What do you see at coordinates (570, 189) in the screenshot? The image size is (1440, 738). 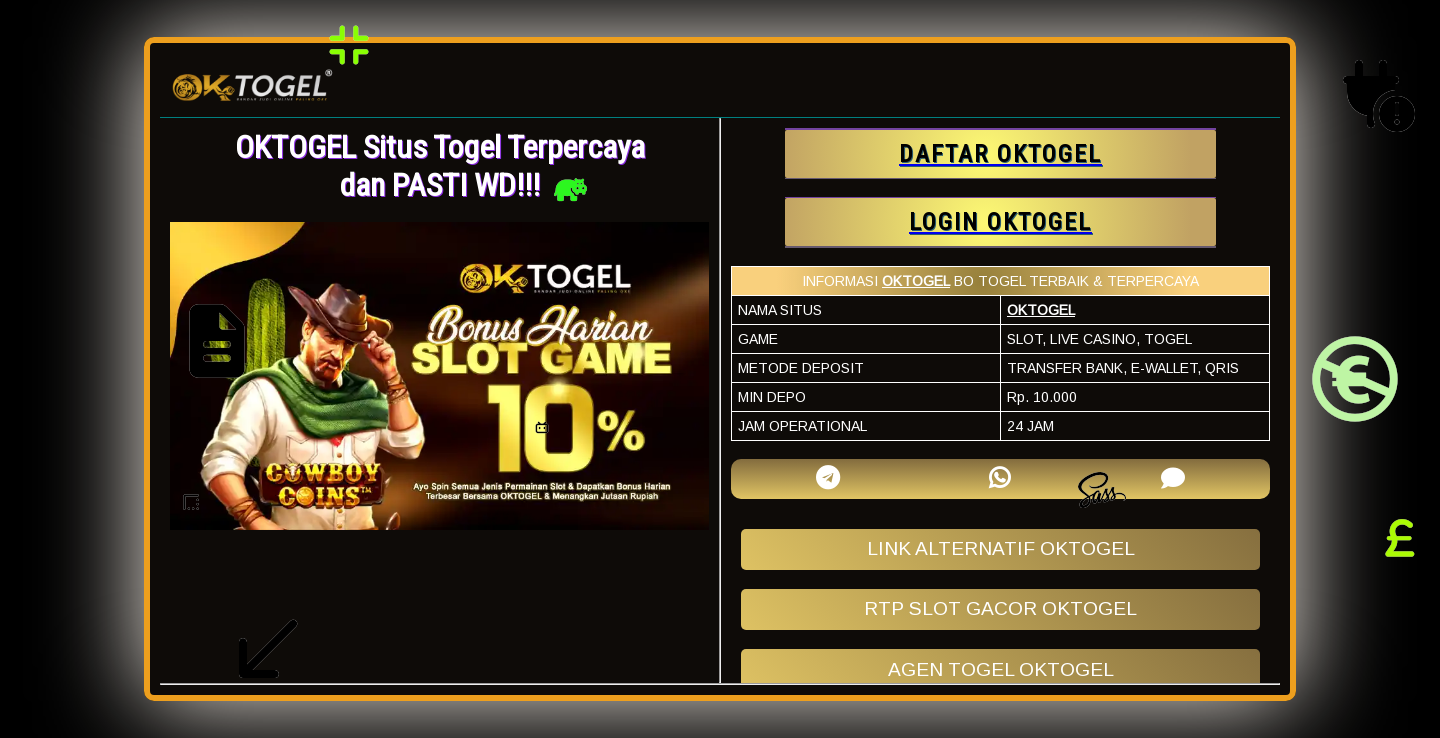 I see `hippo animal icon` at bounding box center [570, 189].